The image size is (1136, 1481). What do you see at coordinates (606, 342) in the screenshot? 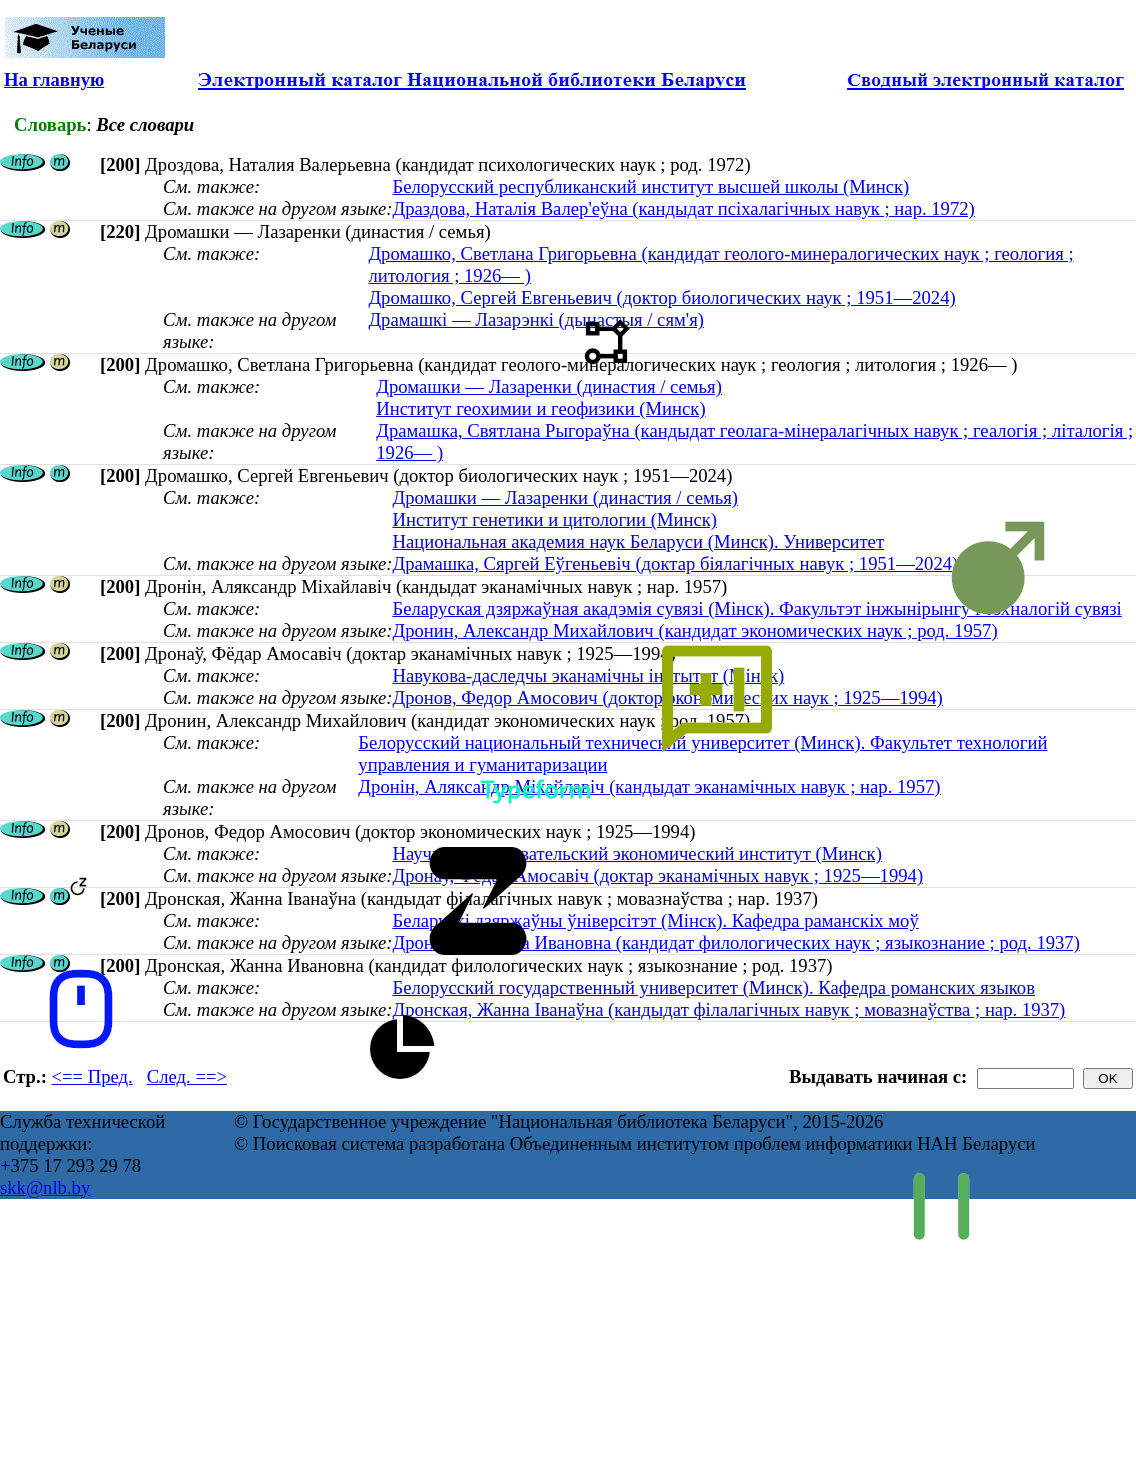
I see `create or edit a flowchart` at bounding box center [606, 342].